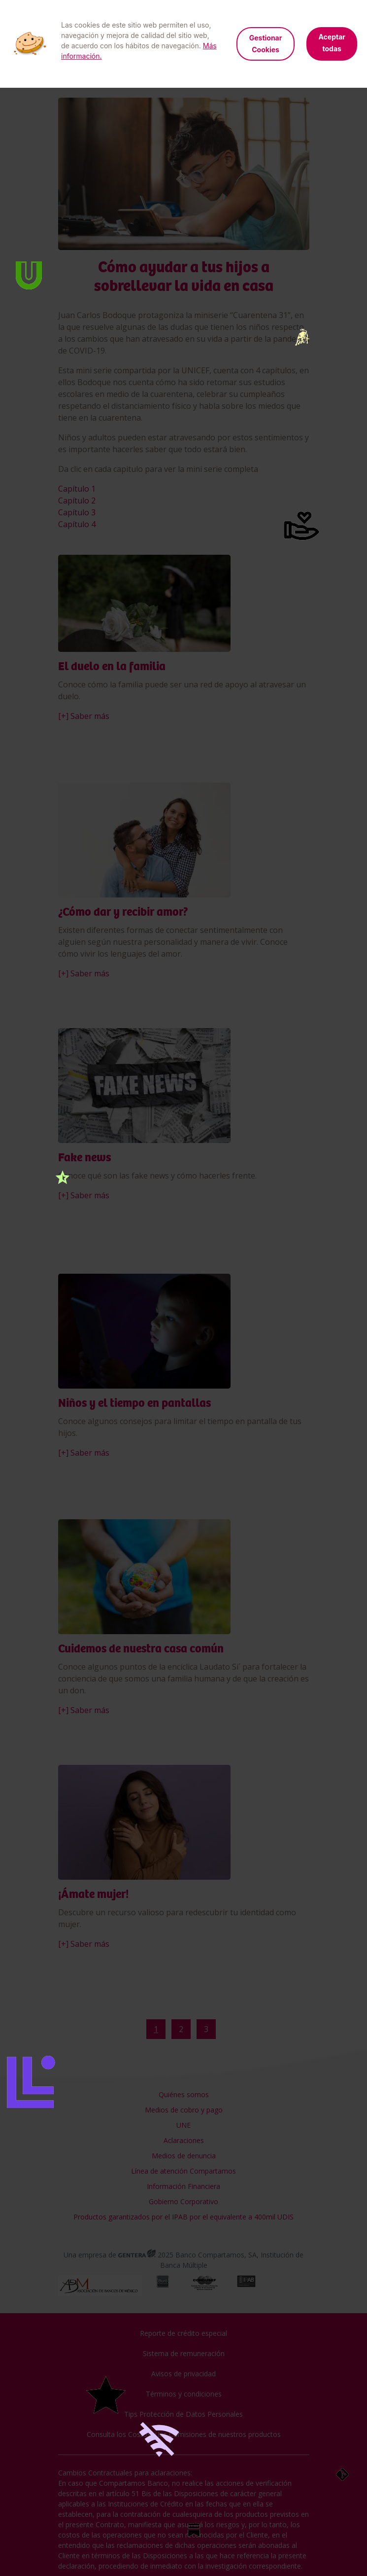 This screenshot has height=2576, width=367. Describe the element at coordinates (342, 2474) in the screenshot. I see `git version control logo` at that location.